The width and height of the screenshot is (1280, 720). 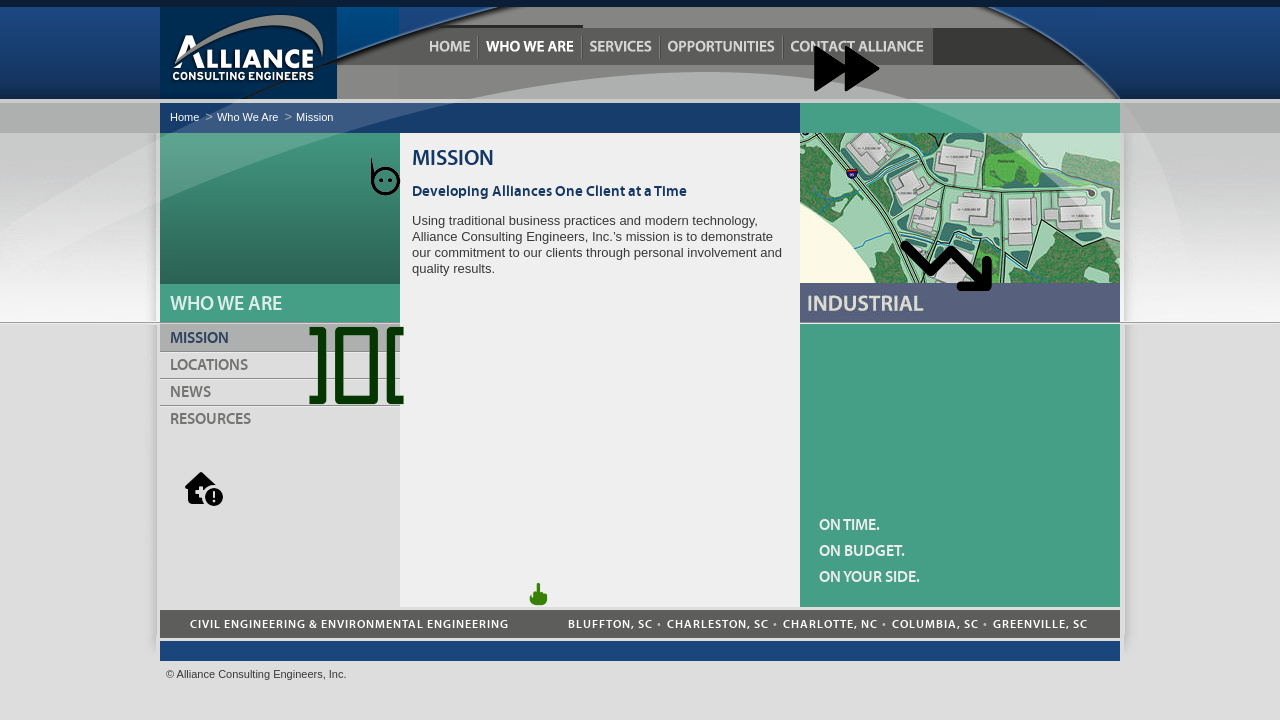 What do you see at coordinates (385, 174) in the screenshot?
I see `nimblr brand logo` at bounding box center [385, 174].